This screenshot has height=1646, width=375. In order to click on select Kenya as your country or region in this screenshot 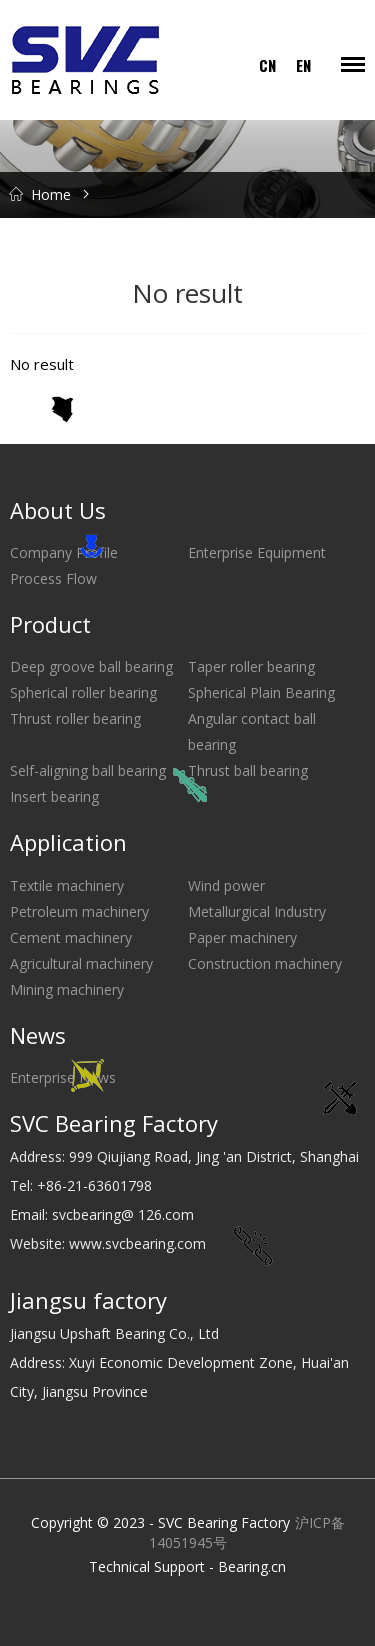, I will do `click(62, 409)`.